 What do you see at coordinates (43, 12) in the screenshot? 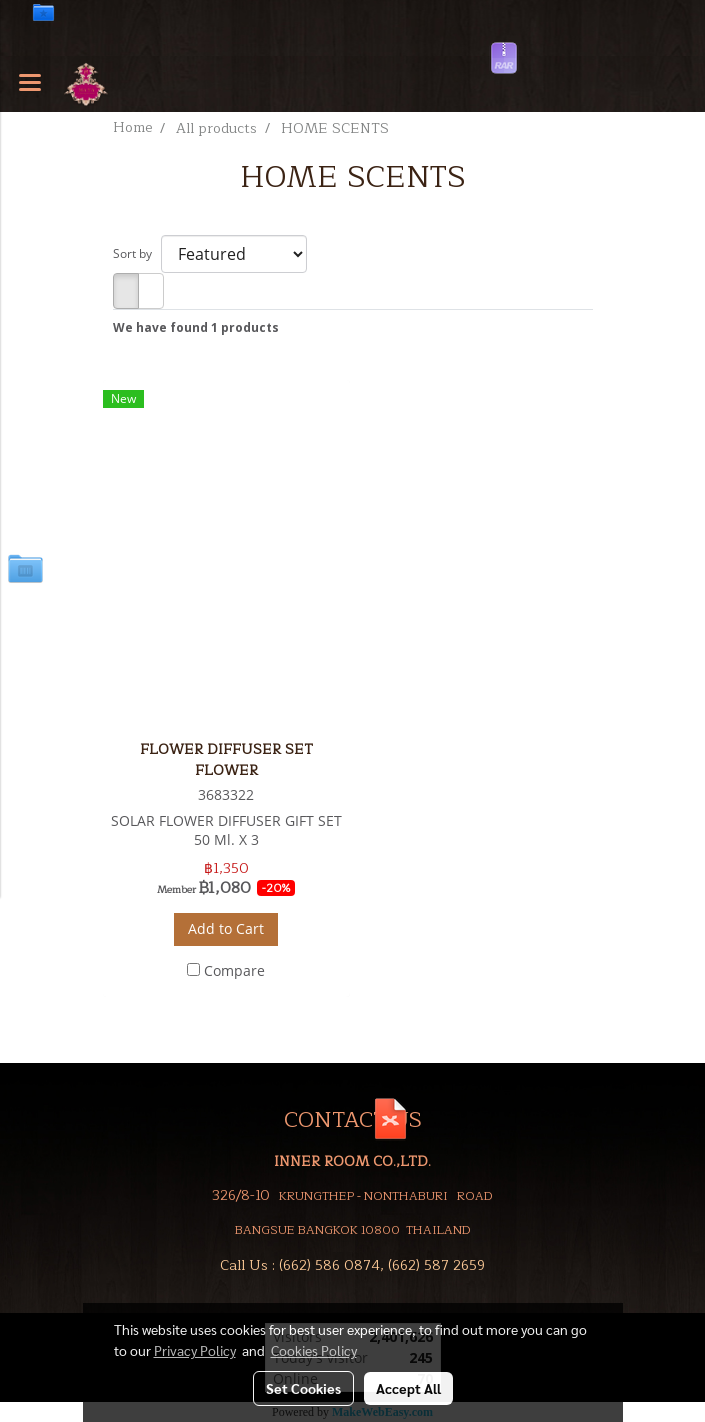
I see `access bookmarked or favorite files` at bounding box center [43, 12].